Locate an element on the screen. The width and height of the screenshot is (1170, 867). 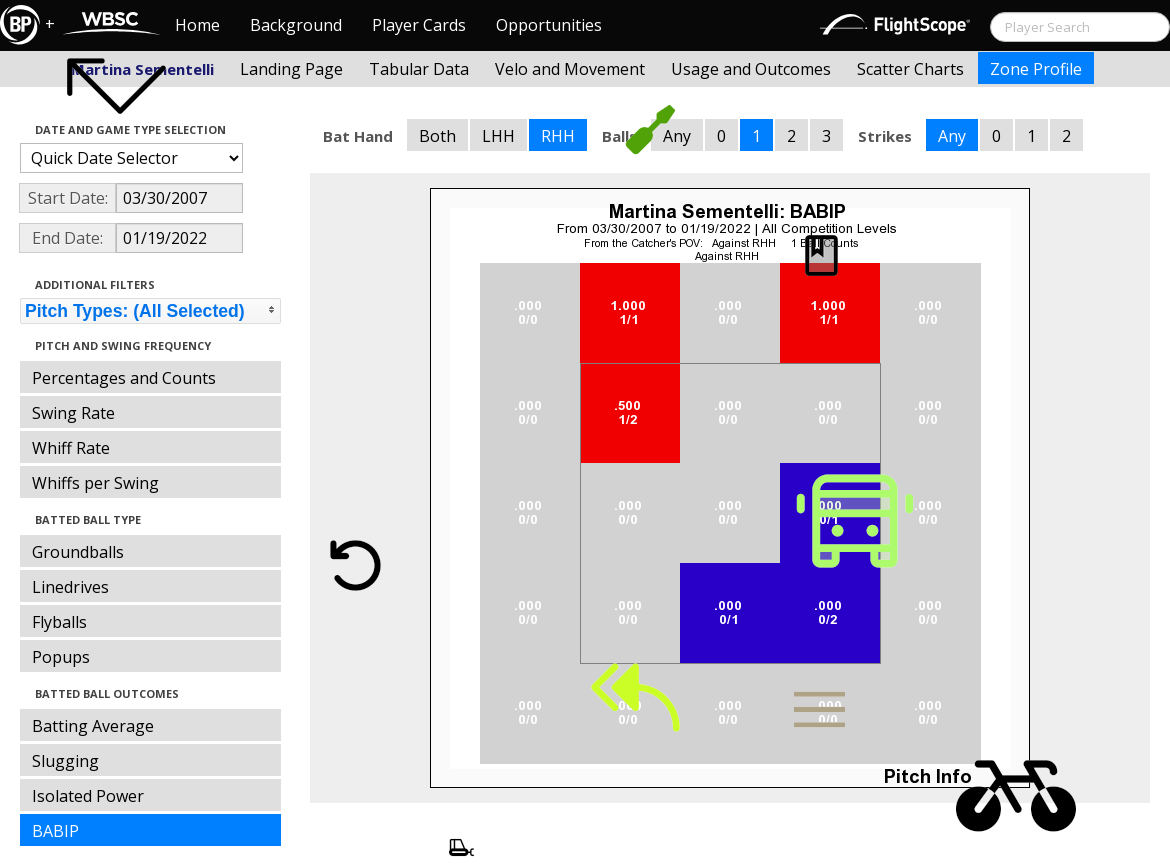
access your saved bookmarks or reading list is located at coordinates (821, 255).